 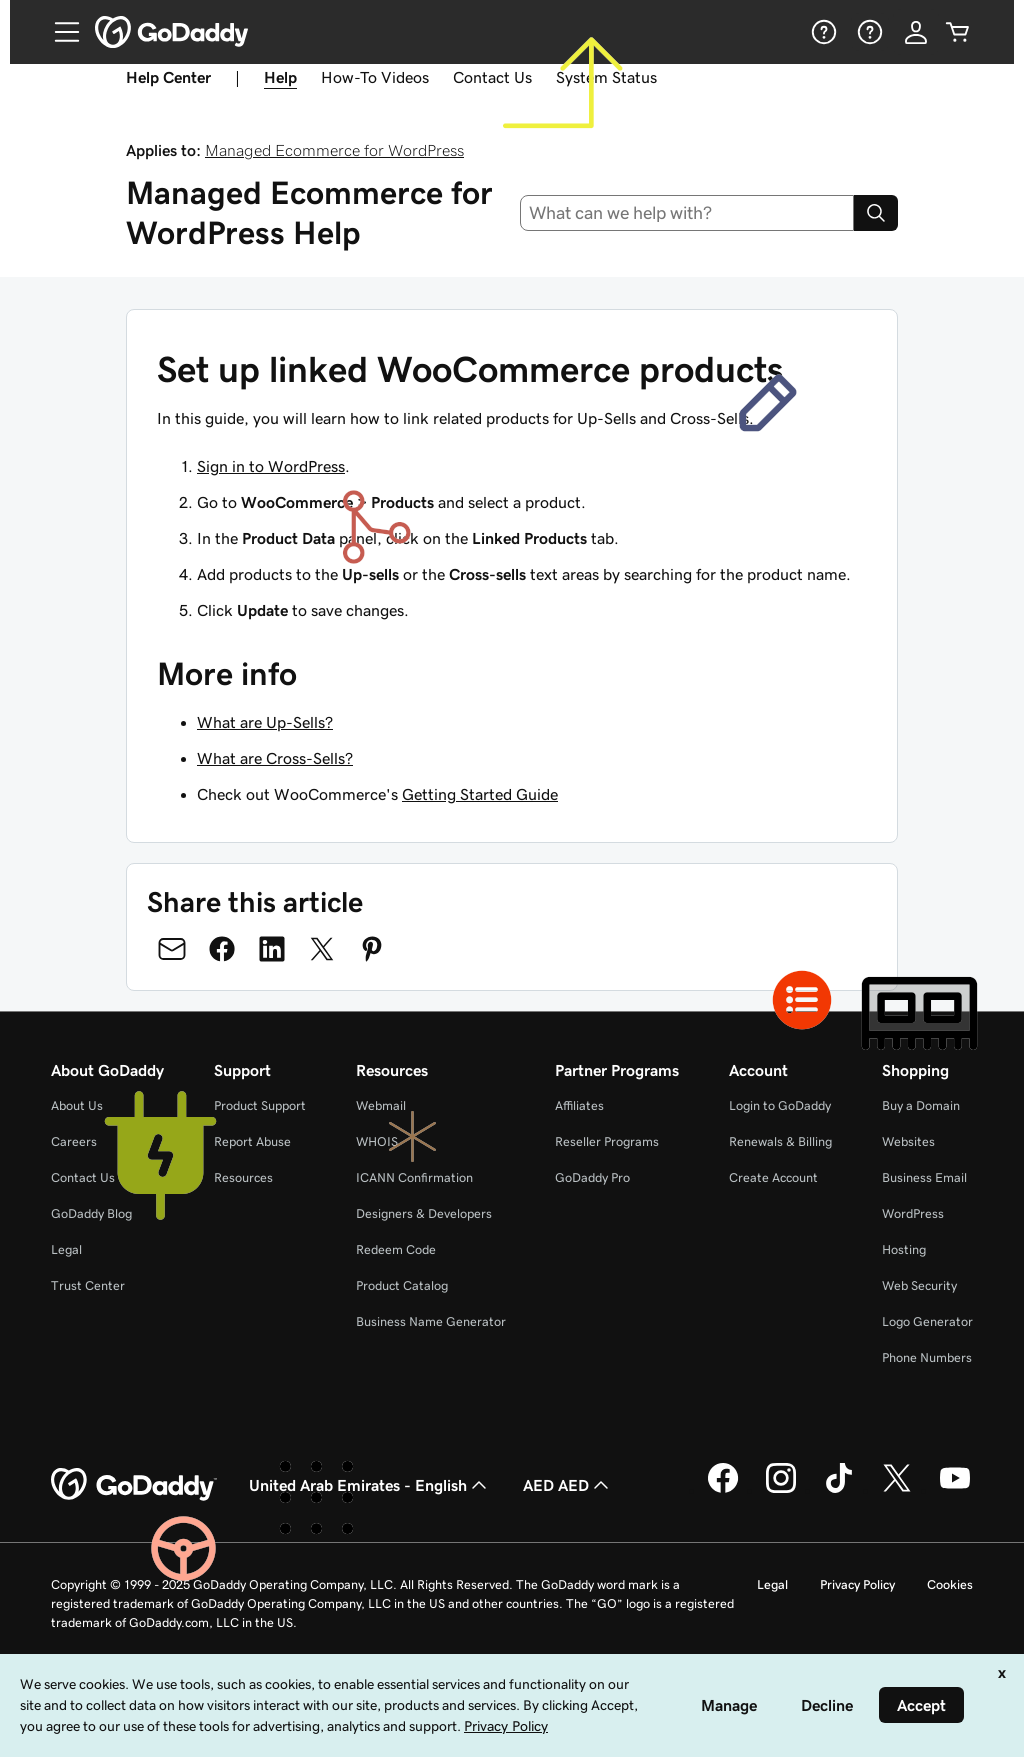 What do you see at coordinates (412, 1136) in the screenshot?
I see `indicates a required field in a form` at bounding box center [412, 1136].